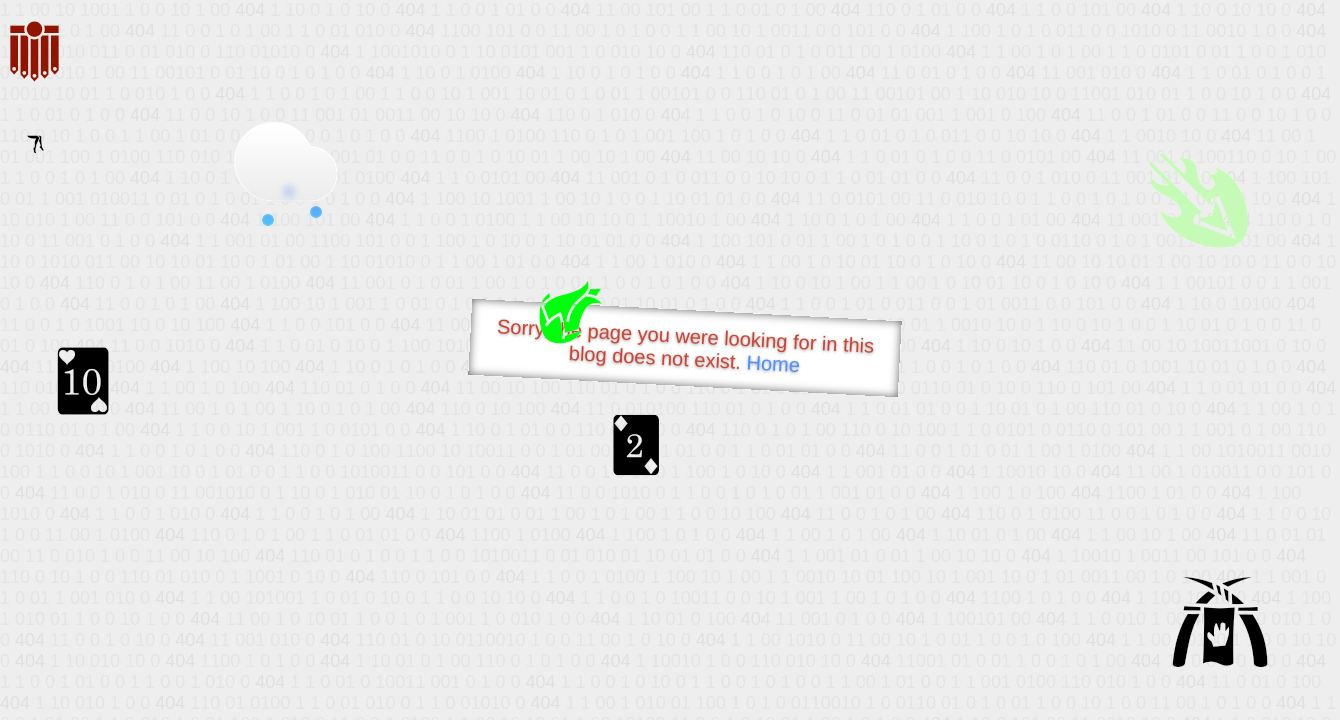 The width and height of the screenshot is (1340, 720). What do you see at coordinates (35, 144) in the screenshot?
I see `select female character legs or lower body` at bounding box center [35, 144].